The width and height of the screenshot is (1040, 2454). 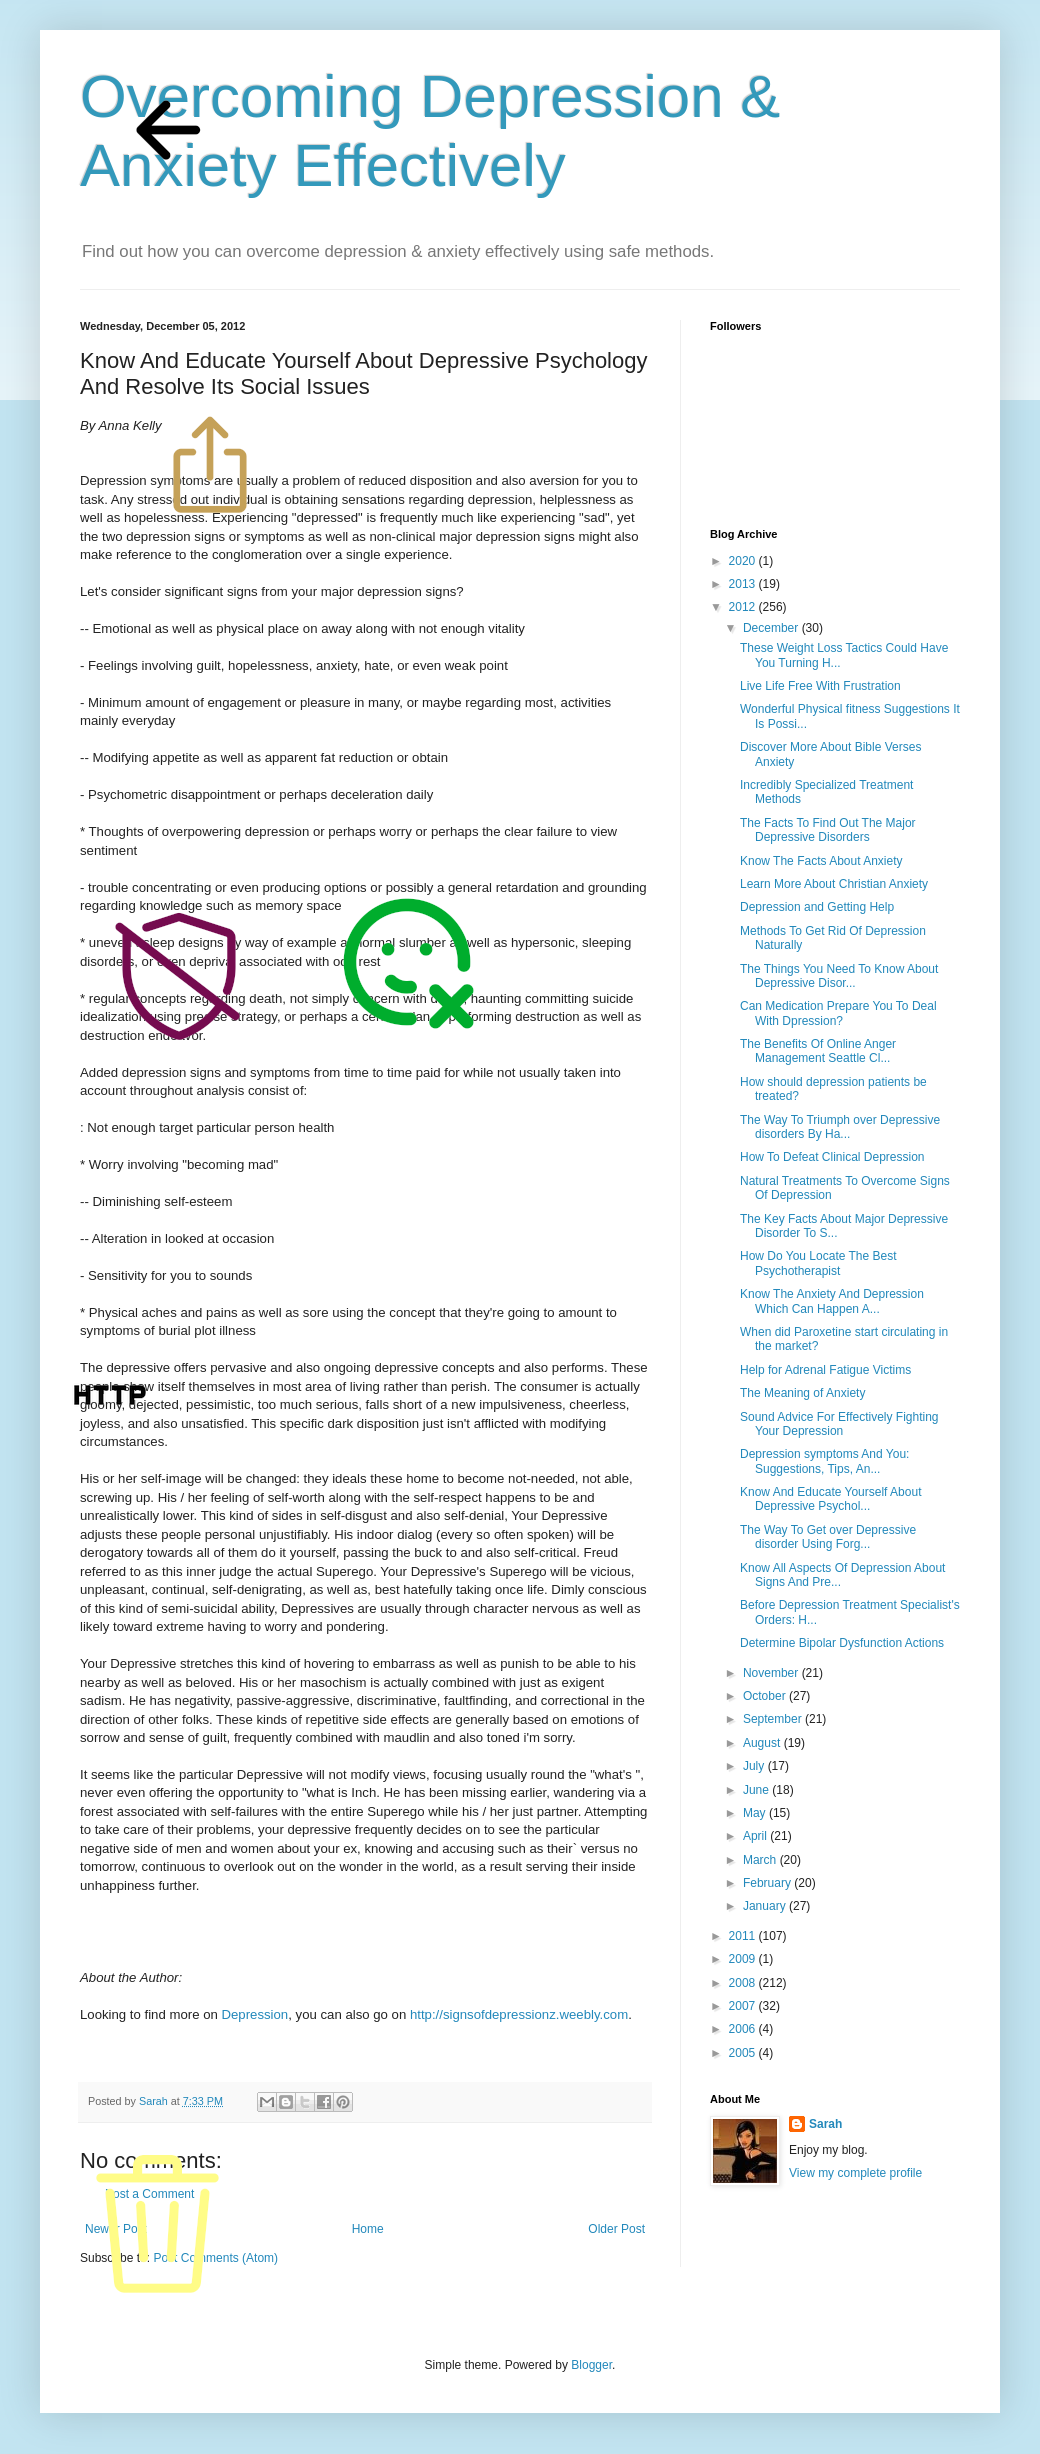 What do you see at coordinates (179, 975) in the screenshot?
I see `security or protection is disabled` at bounding box center [179, 975].